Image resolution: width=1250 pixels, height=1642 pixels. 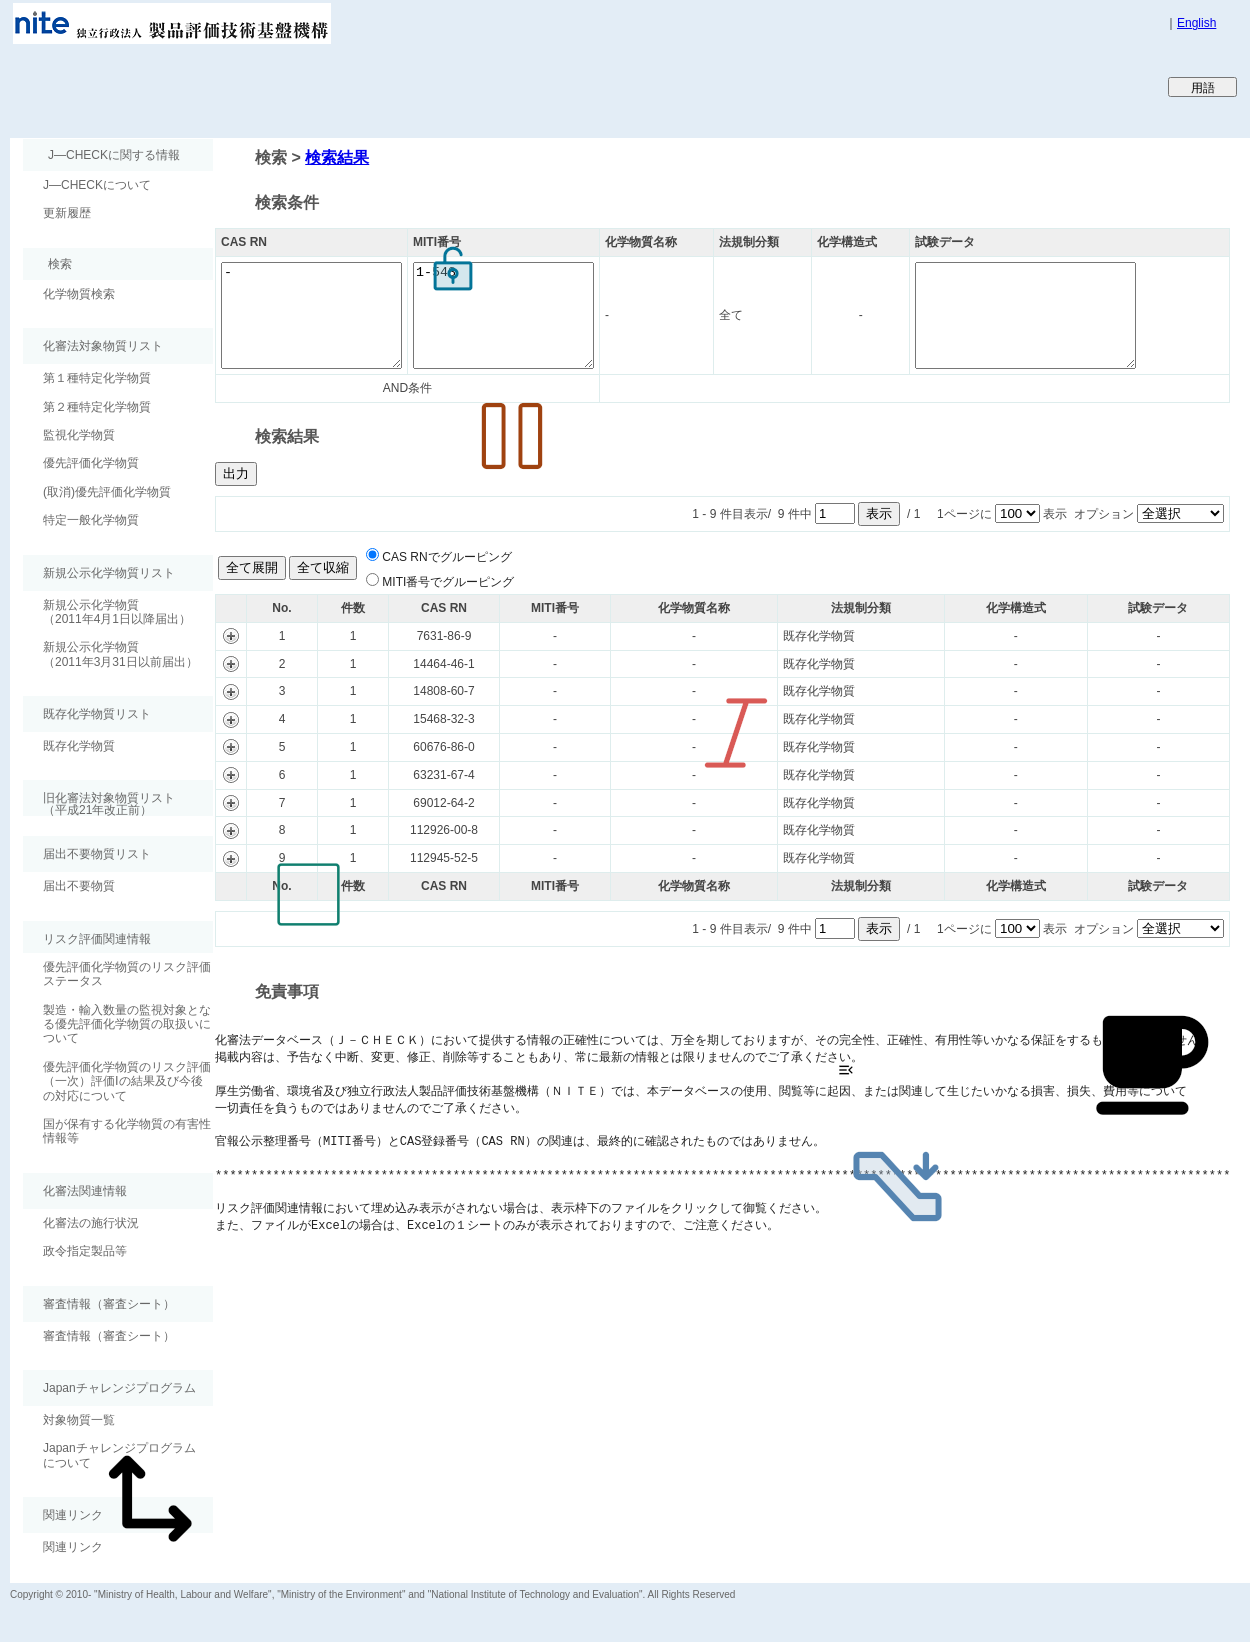 I want to click on open the navigation menu, so click(x=846, y=1070).